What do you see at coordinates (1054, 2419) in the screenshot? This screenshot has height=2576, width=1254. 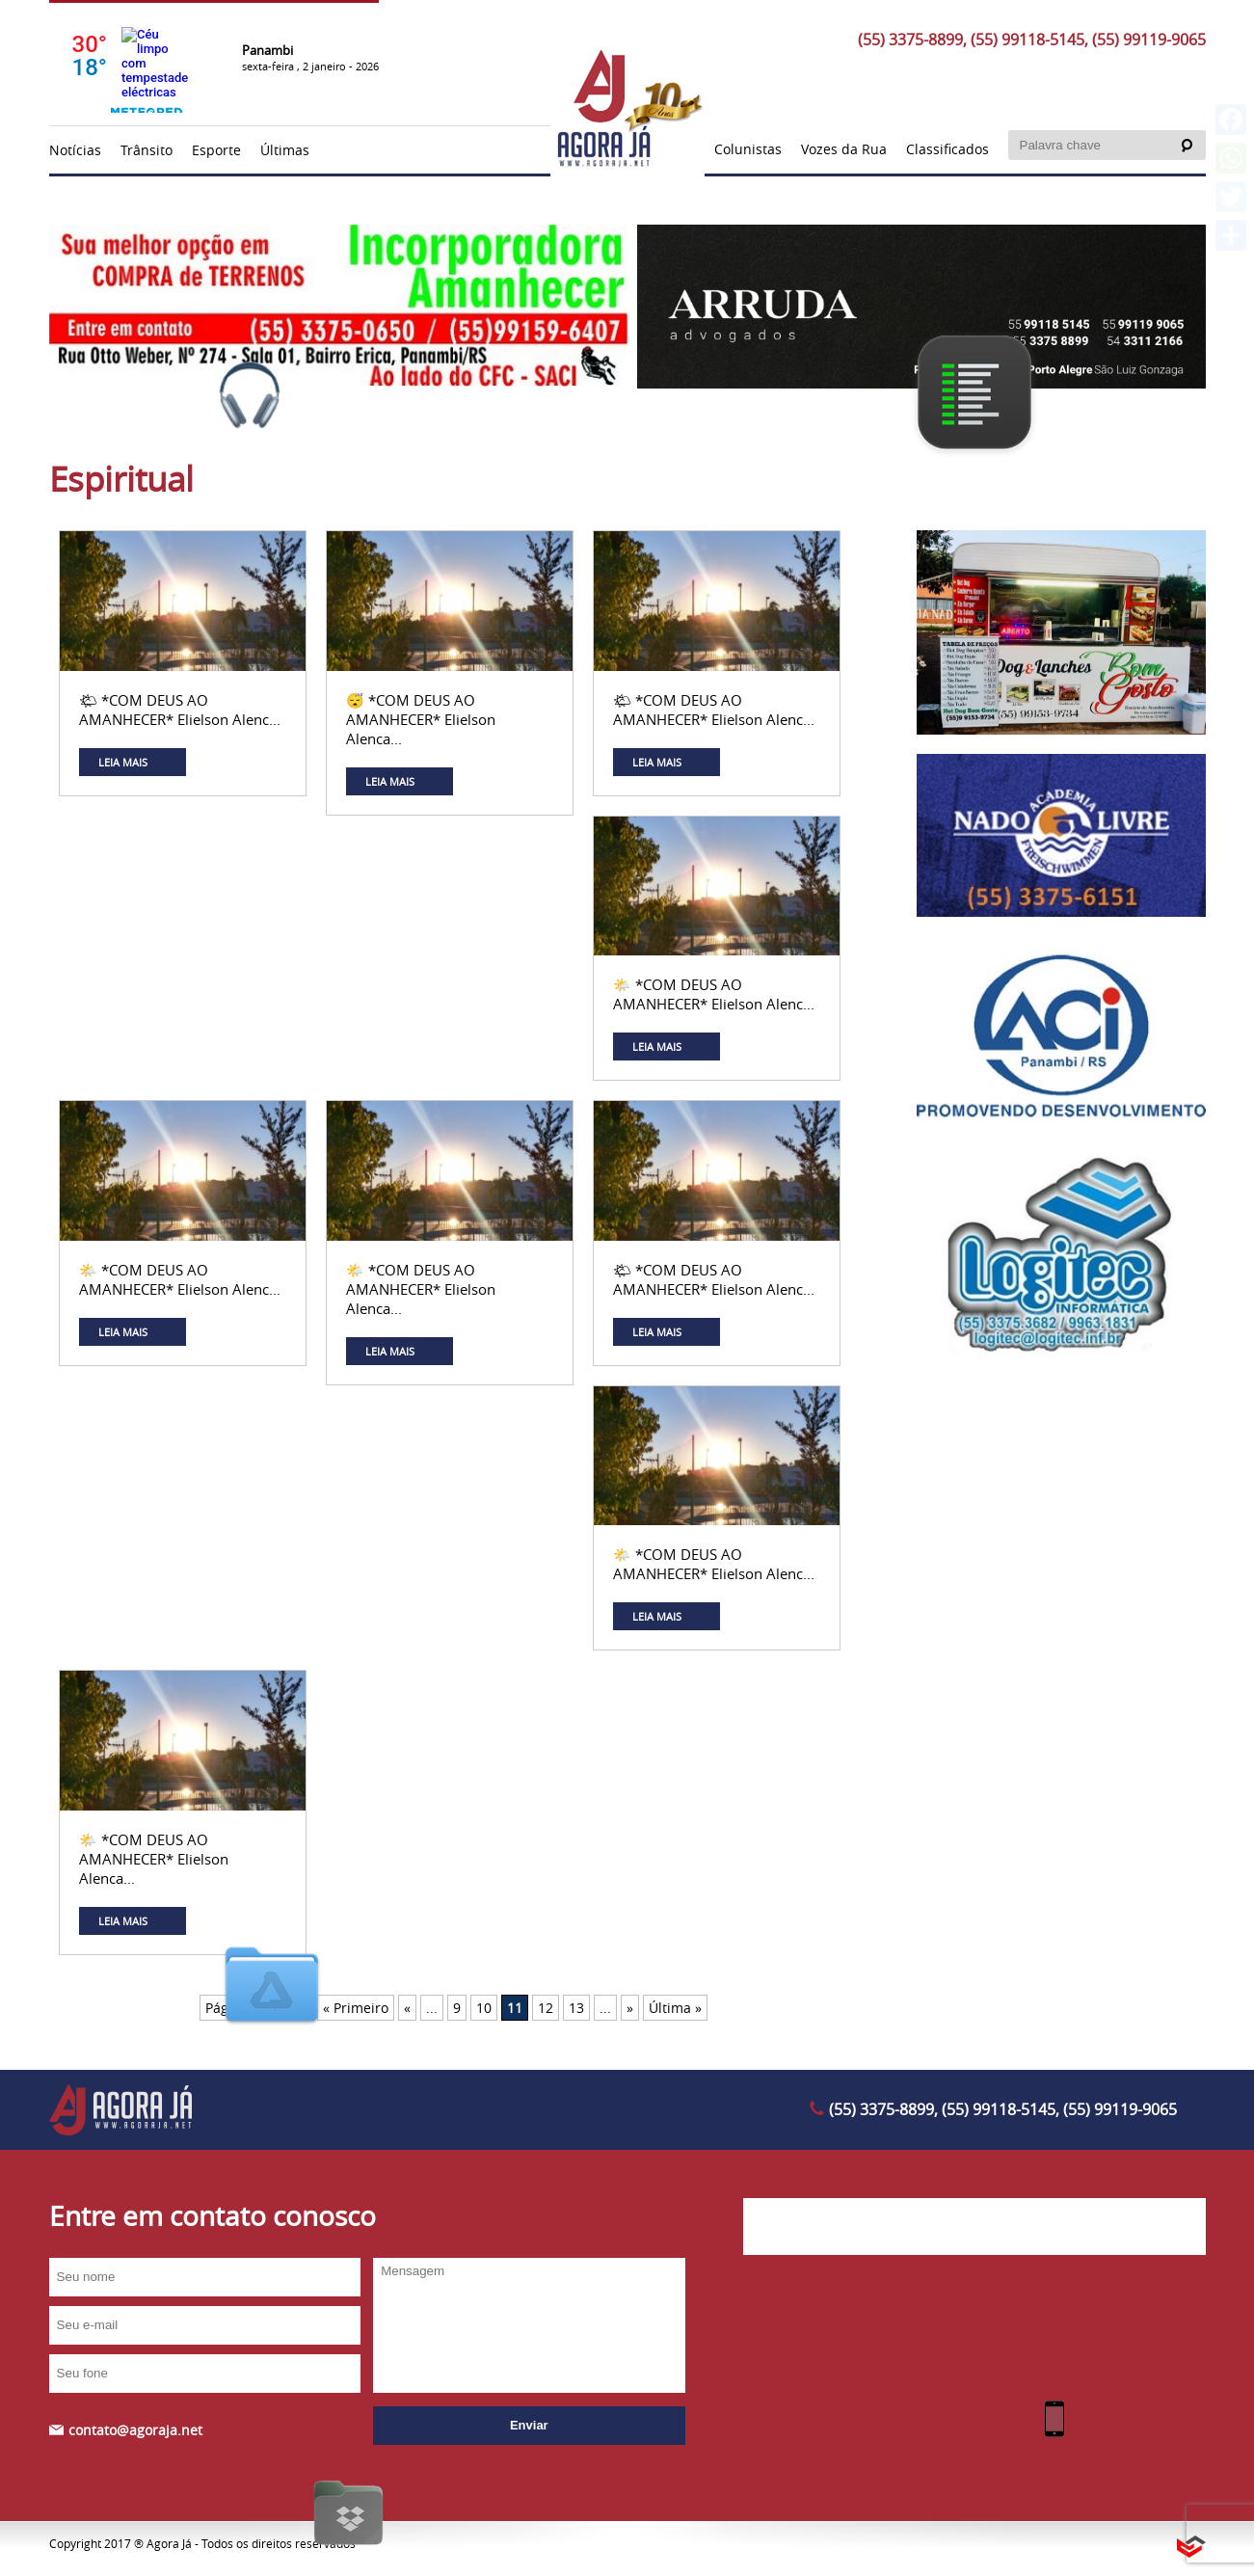 I see `iPod Touch device in sidebar navigation` at bounding box center [1054, 2419].